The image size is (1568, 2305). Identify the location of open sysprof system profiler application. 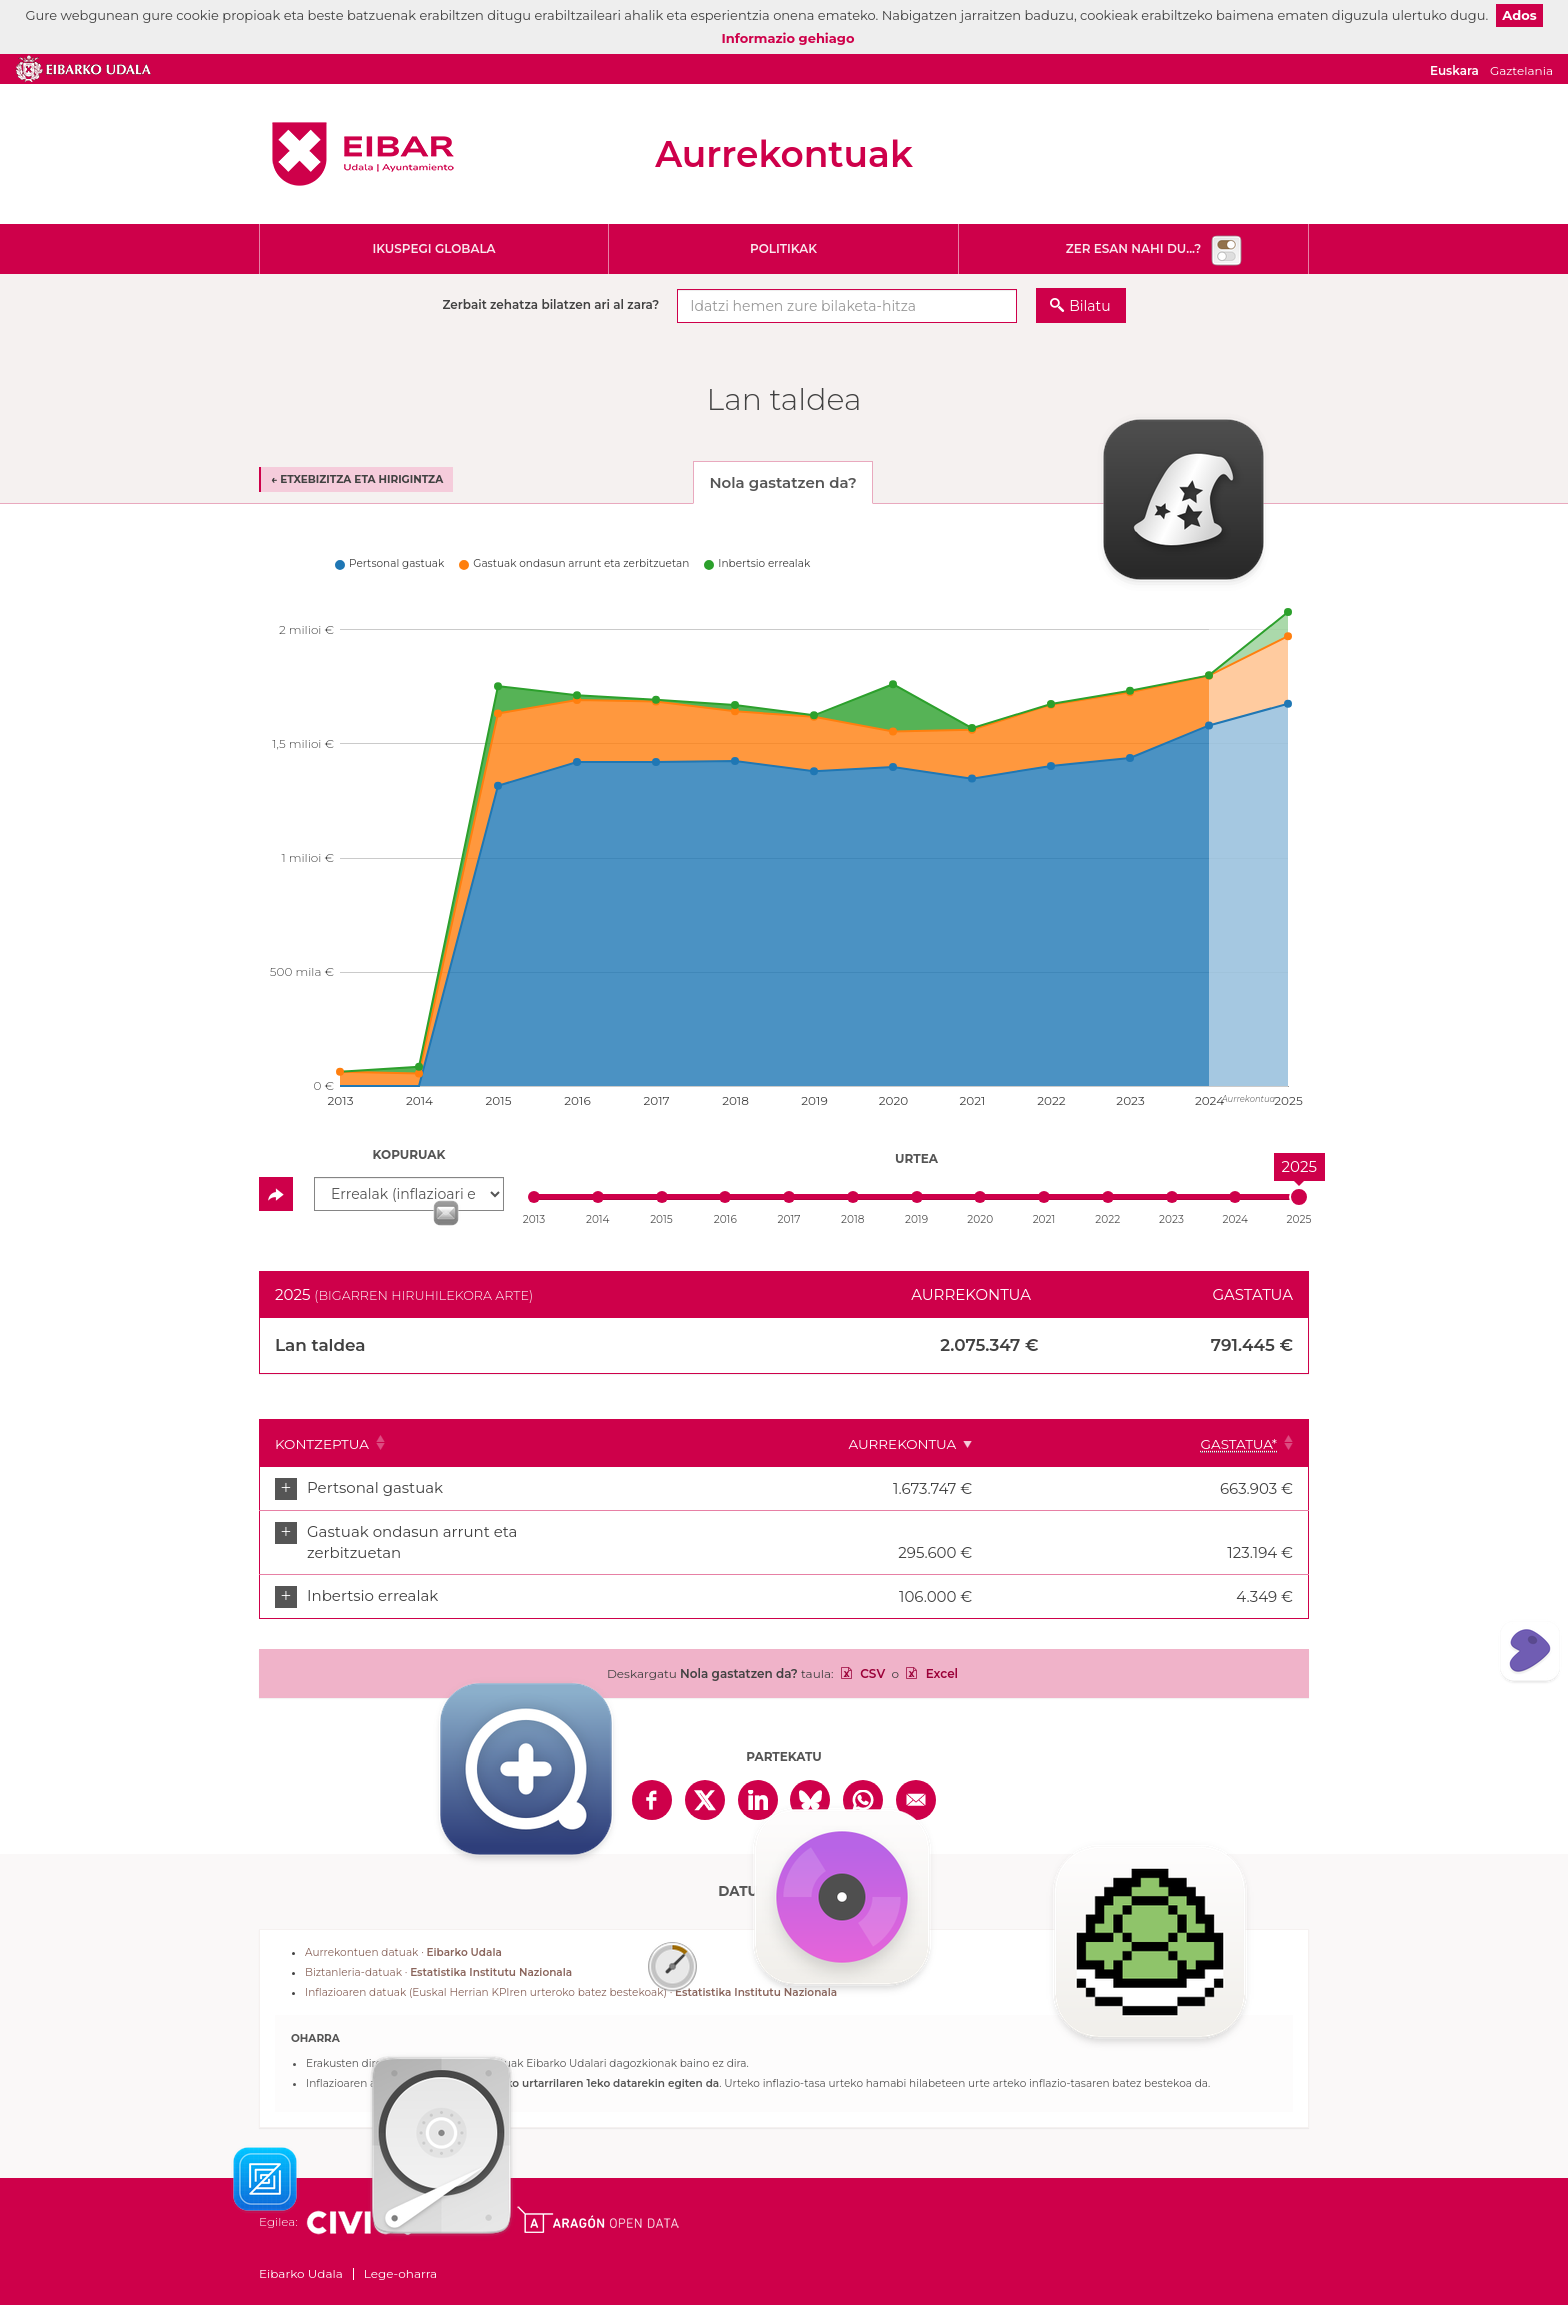
(672, 1966).